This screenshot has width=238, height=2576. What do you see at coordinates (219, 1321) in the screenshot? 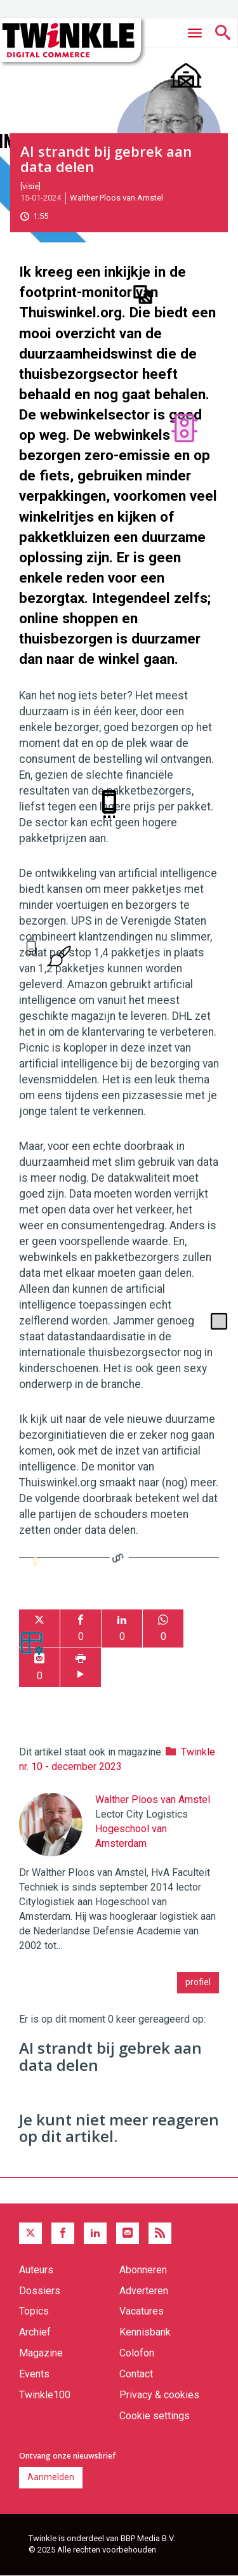
I see `stop media playback` at bounding box center [219, 1321].